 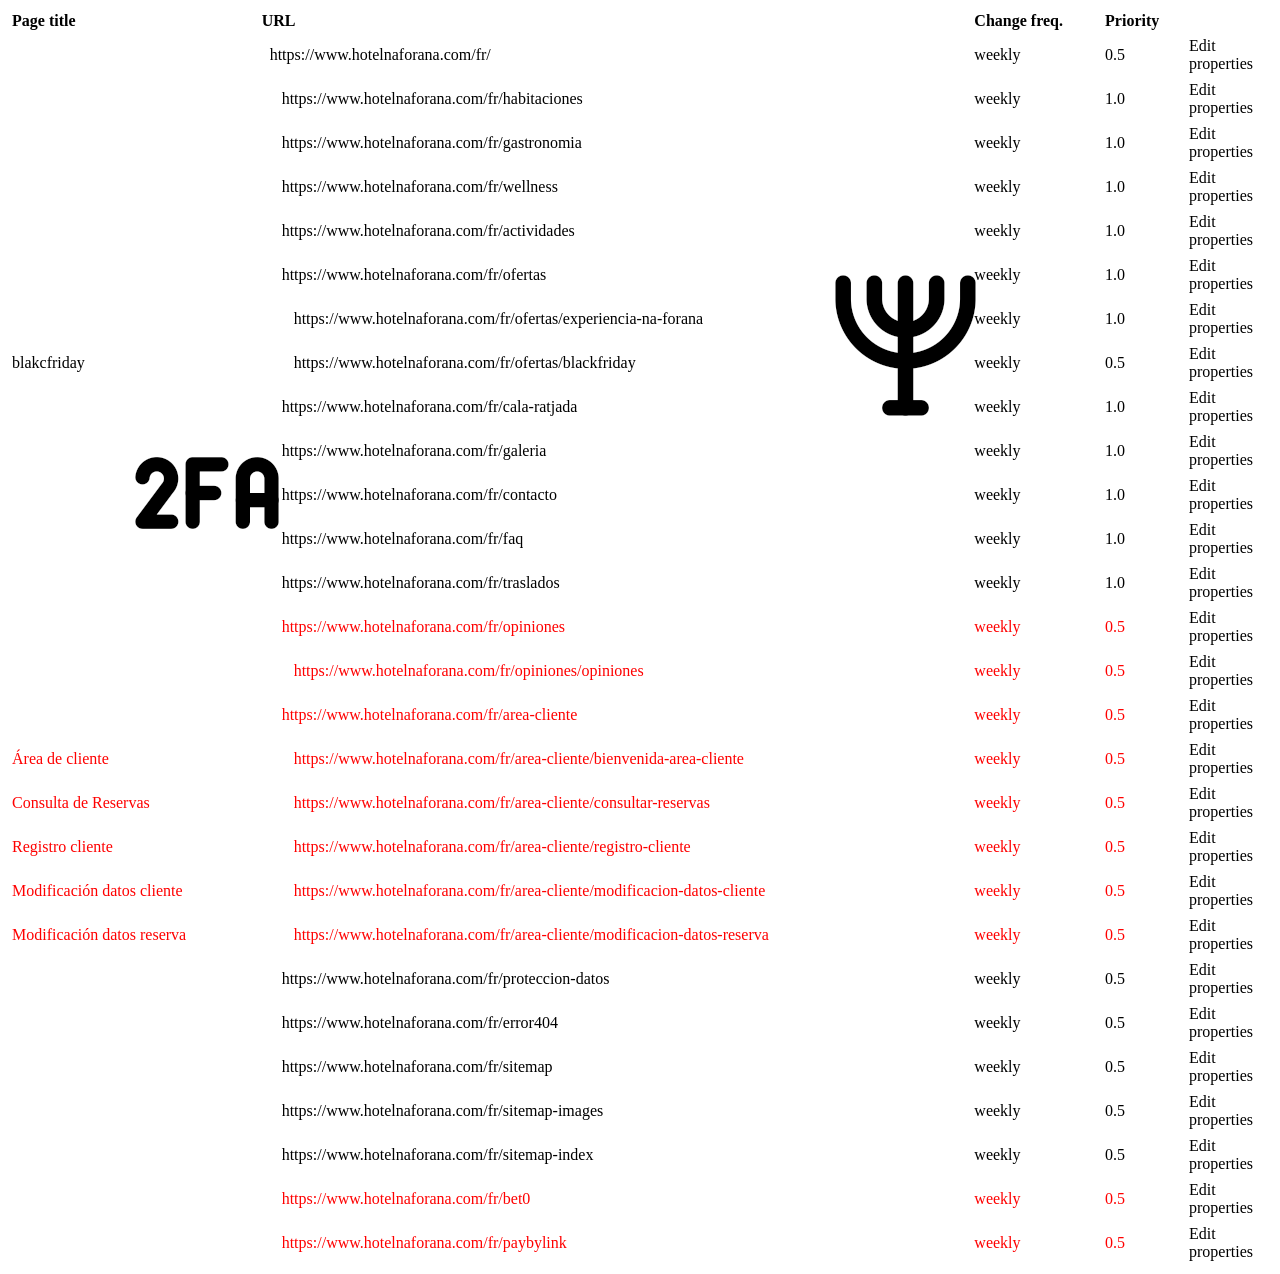 I want to click on indicates Hanukkah-related content or events, so click(x=905, y=345).